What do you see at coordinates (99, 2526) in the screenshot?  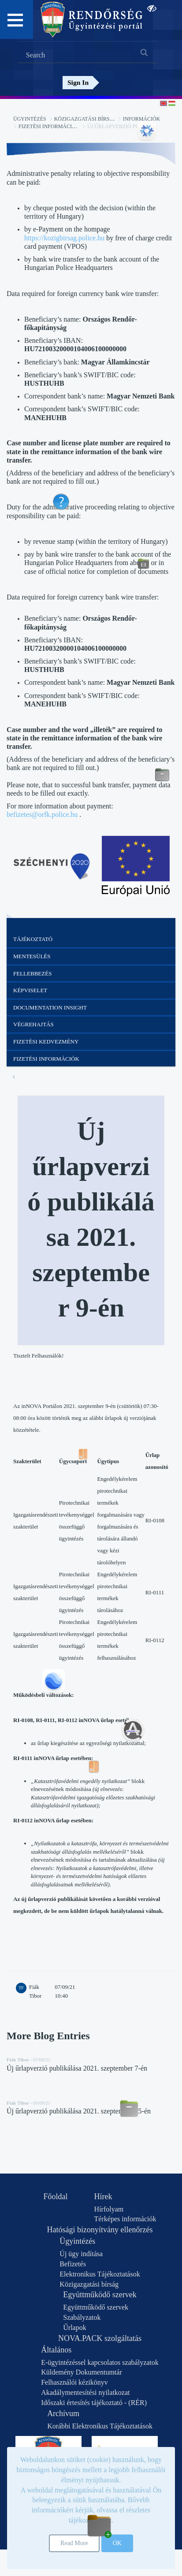 I see `create a new folder` at bounding box center [99, 2526].